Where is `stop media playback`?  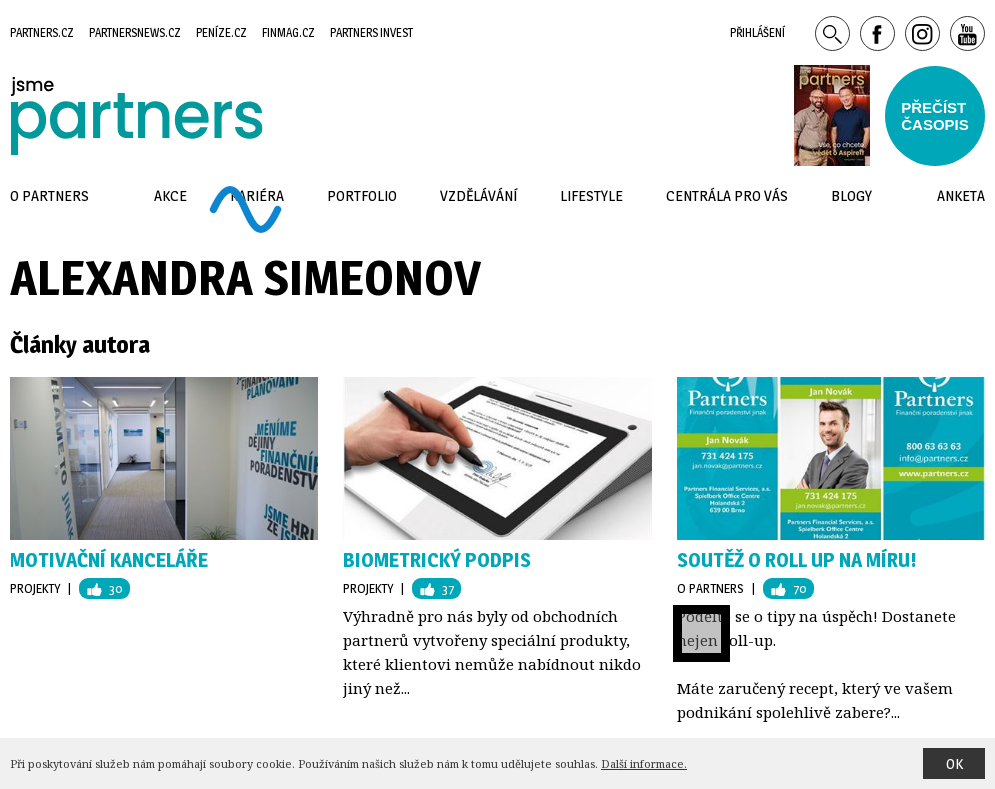 stop media playback is located at coordinates (701, 633).